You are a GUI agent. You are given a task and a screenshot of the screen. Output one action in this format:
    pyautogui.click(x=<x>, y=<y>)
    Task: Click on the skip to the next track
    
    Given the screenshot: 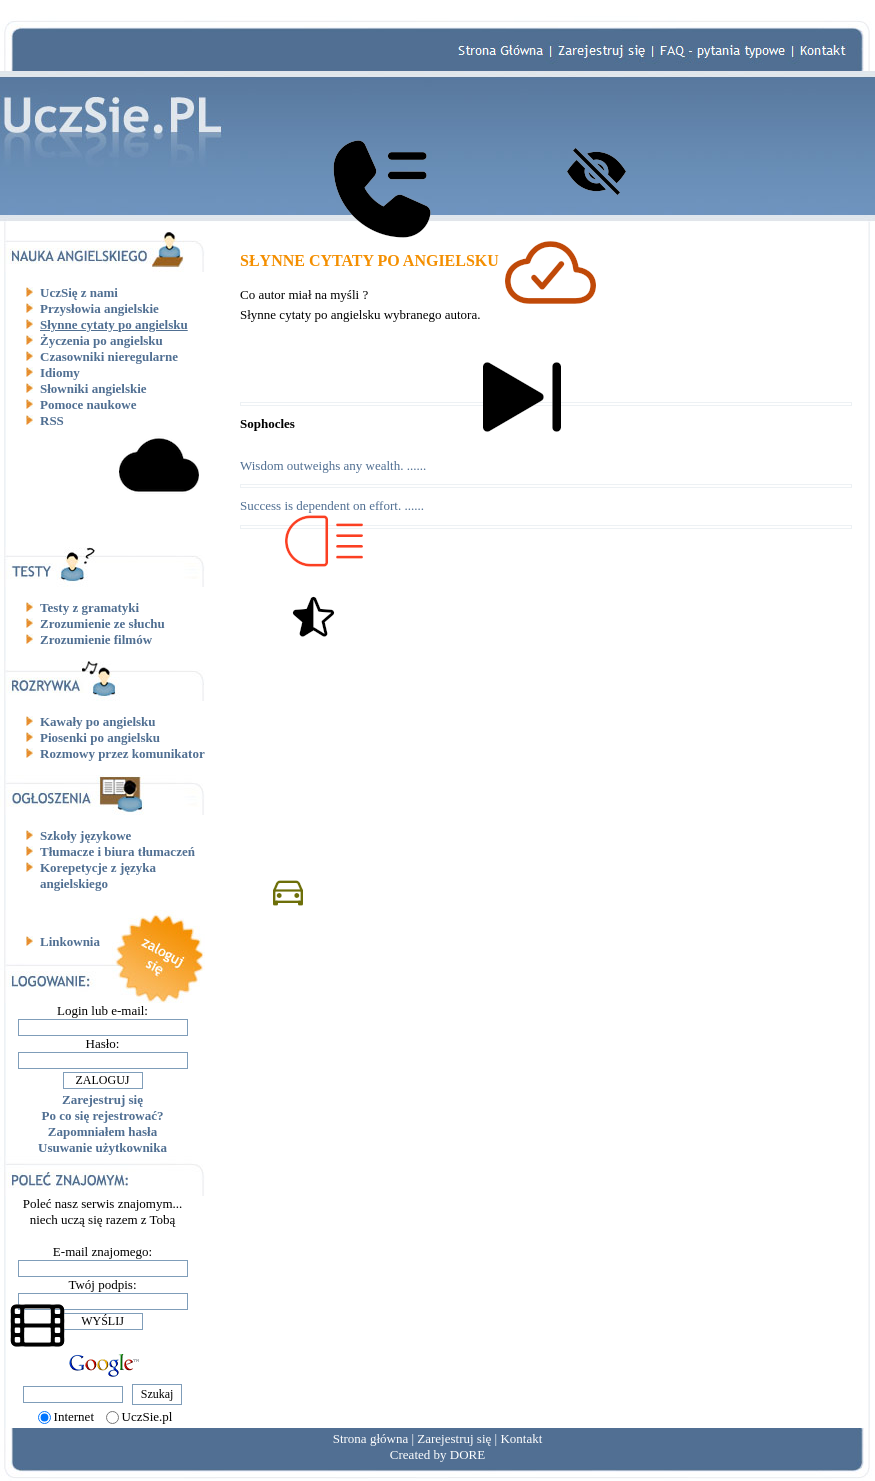 What is the action you would take?
    pyautogui.click(x=522, y=397)
    